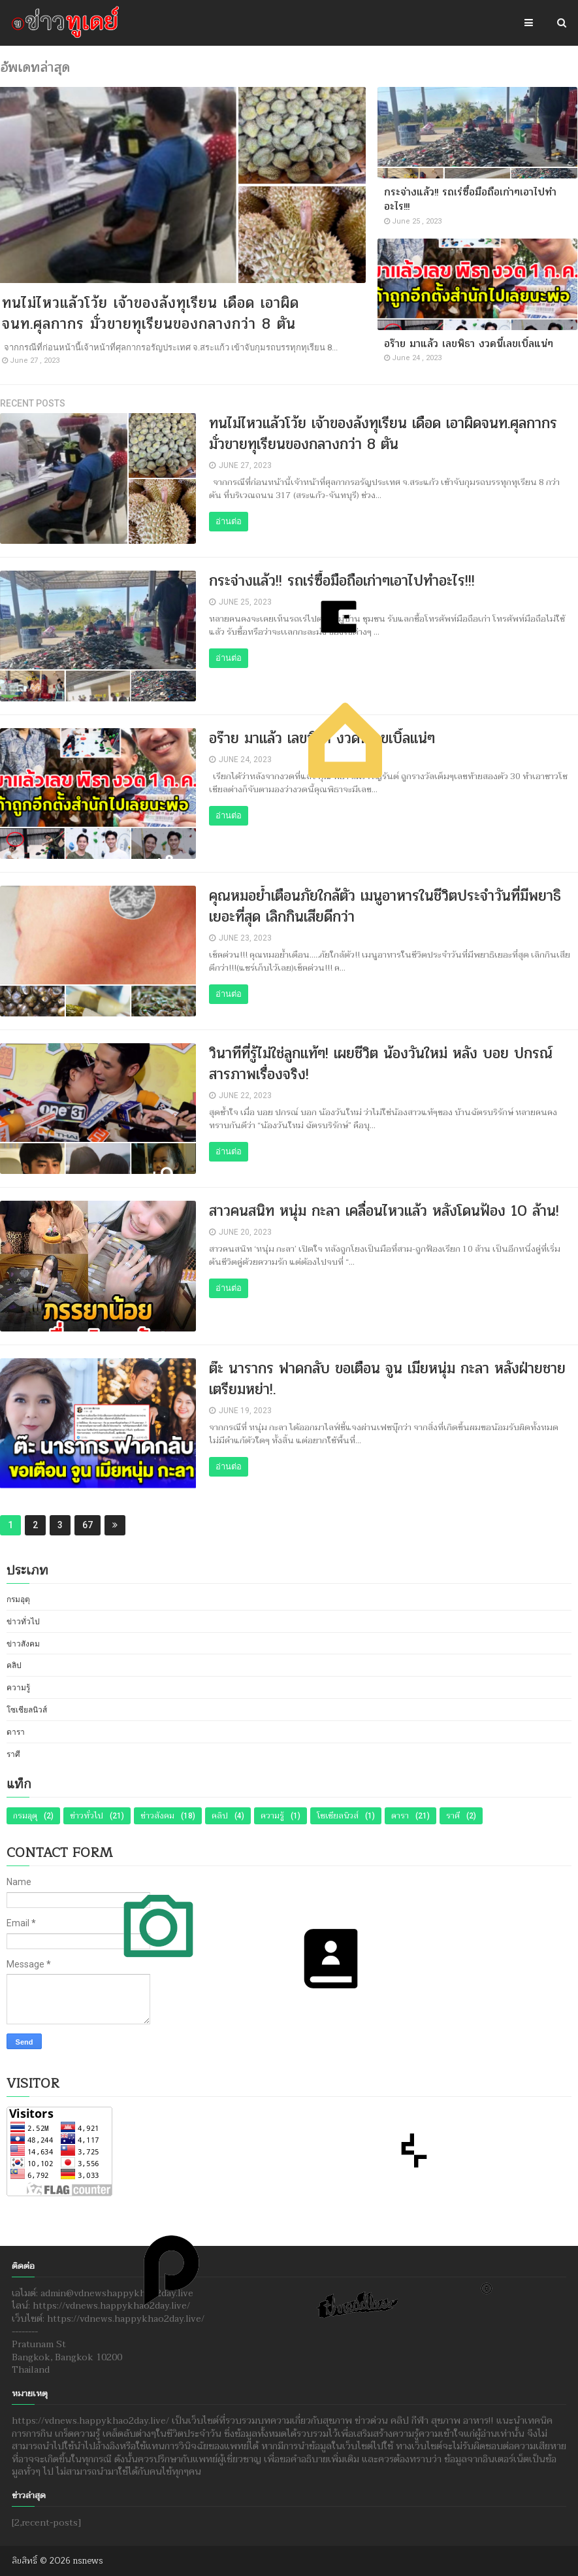 The width and height of the screenshot is (578, 2576). I want to click on open piapro website or app, so click(171, 2270).